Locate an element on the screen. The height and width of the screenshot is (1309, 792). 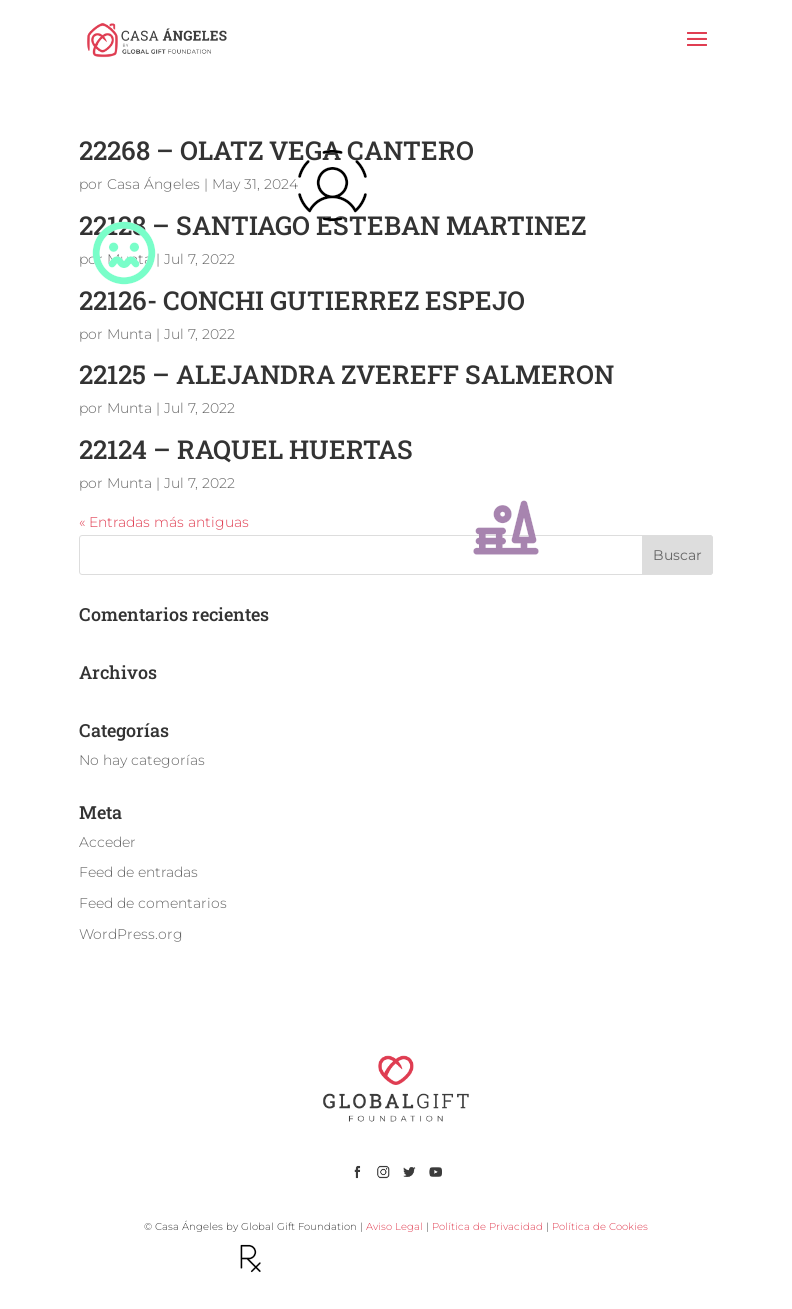
user profile pending or incomplete is located at coordinates (332, 185).